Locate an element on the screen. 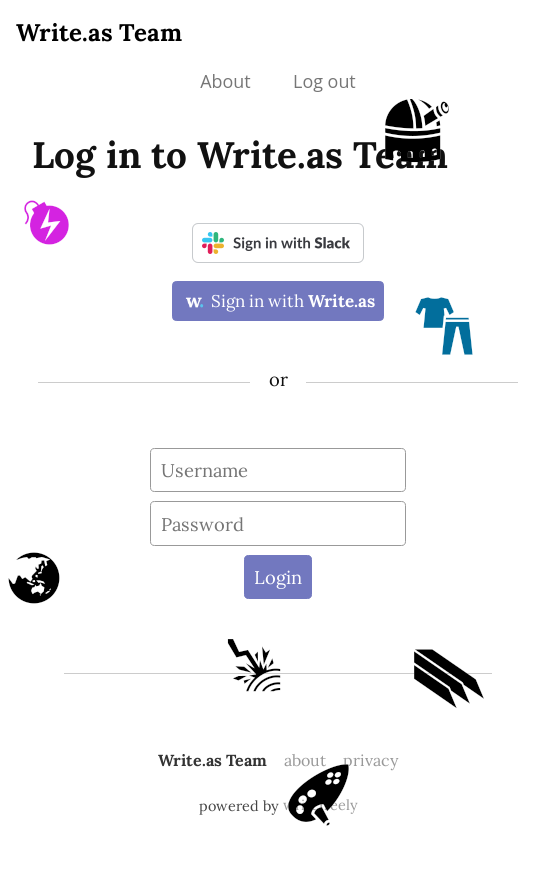  access astronomy or stargazing features is located at coordinates (417, 126).